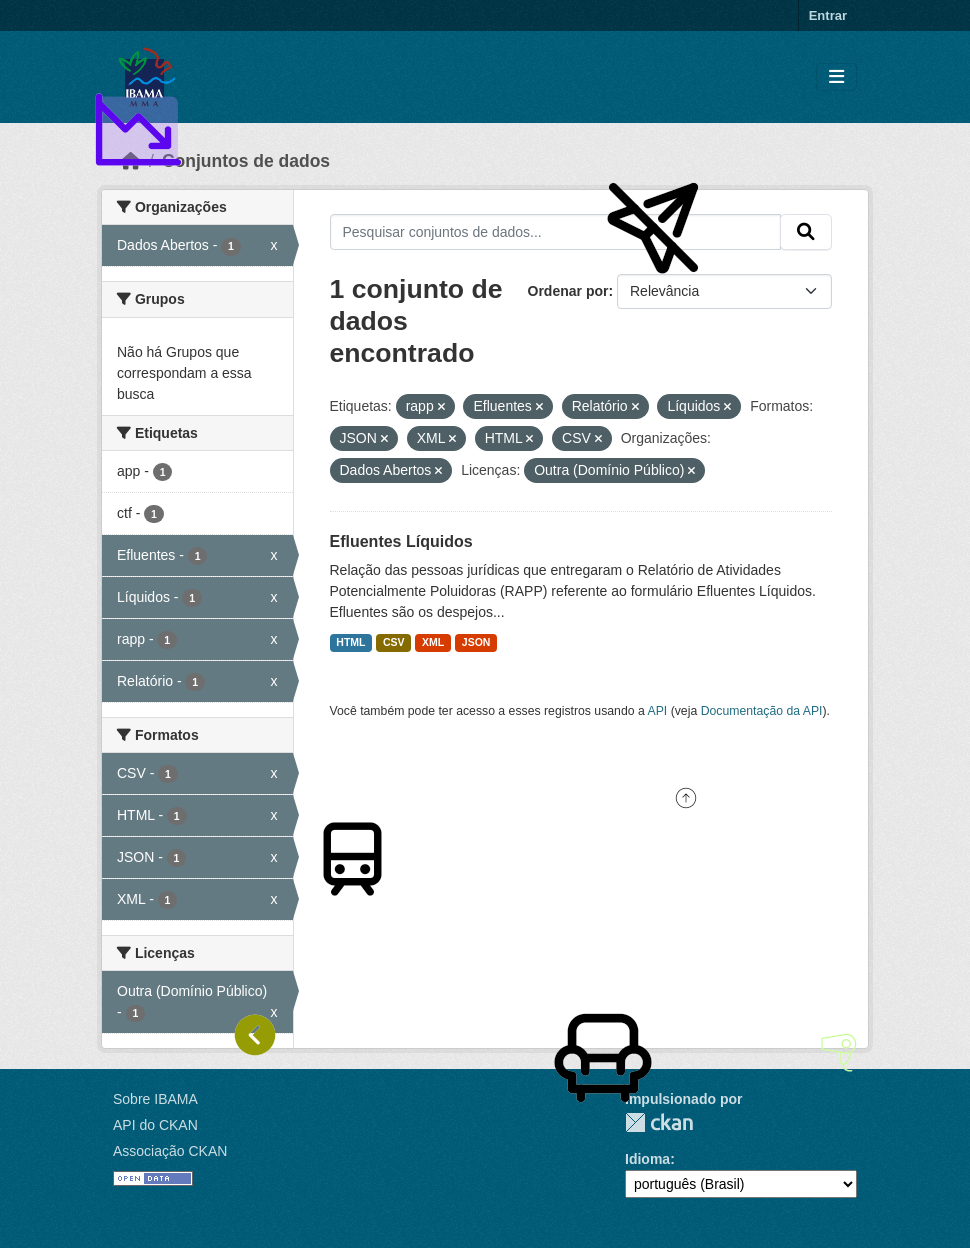 The height and width of the screenshot is (1248, 970). Describe the element at coordinates (603, 1058) in the screenshot. I see `browse furniture or seating options` at that location.